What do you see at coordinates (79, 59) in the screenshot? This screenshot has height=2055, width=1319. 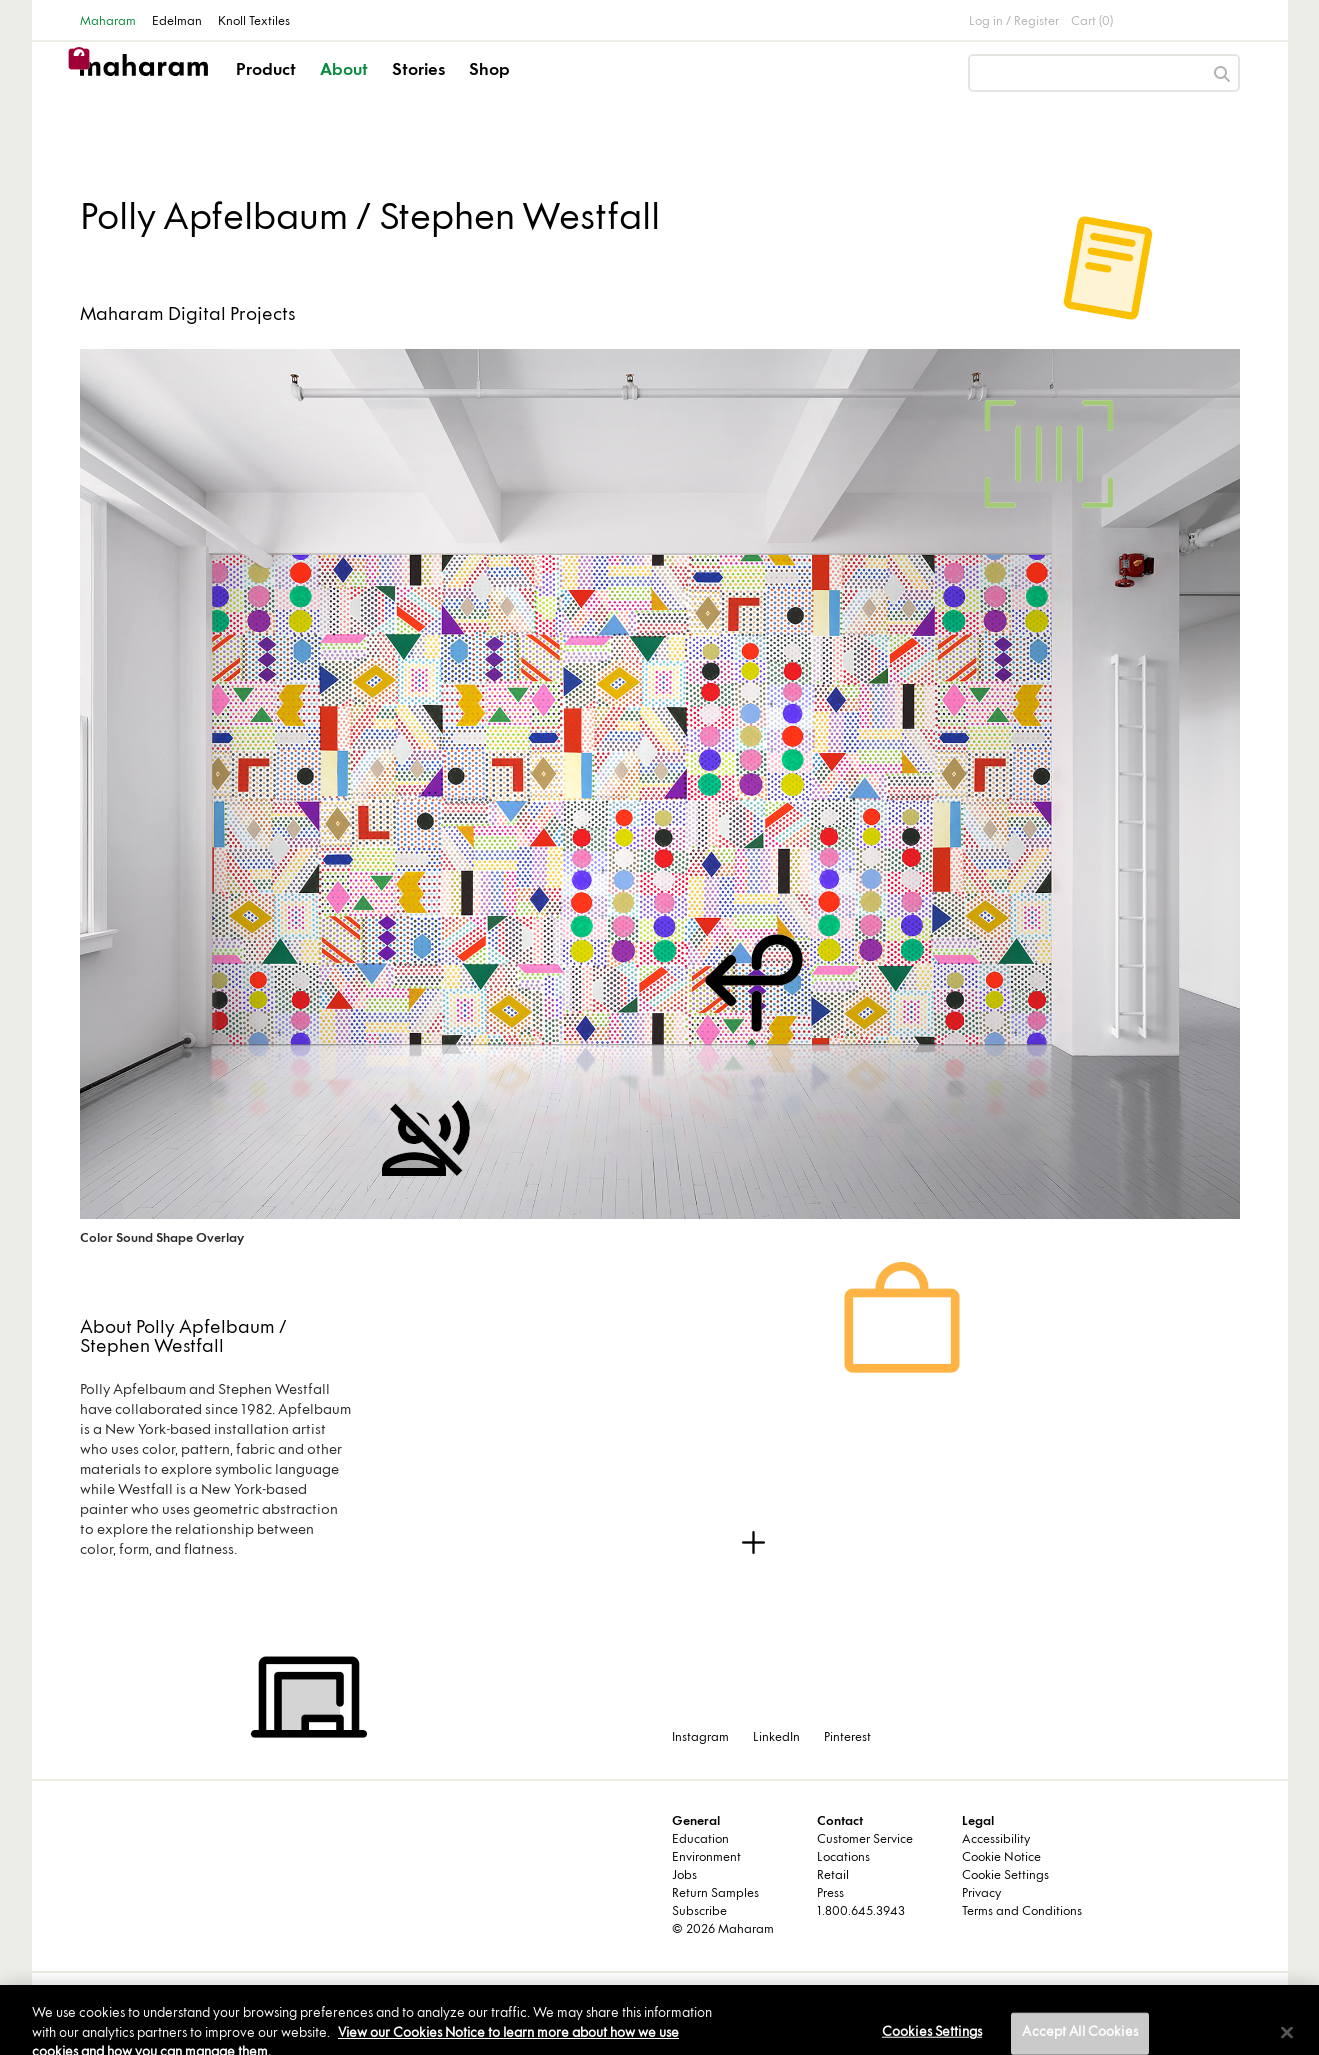 I see `view weight or body measurements` at bounding box center [79, 59].